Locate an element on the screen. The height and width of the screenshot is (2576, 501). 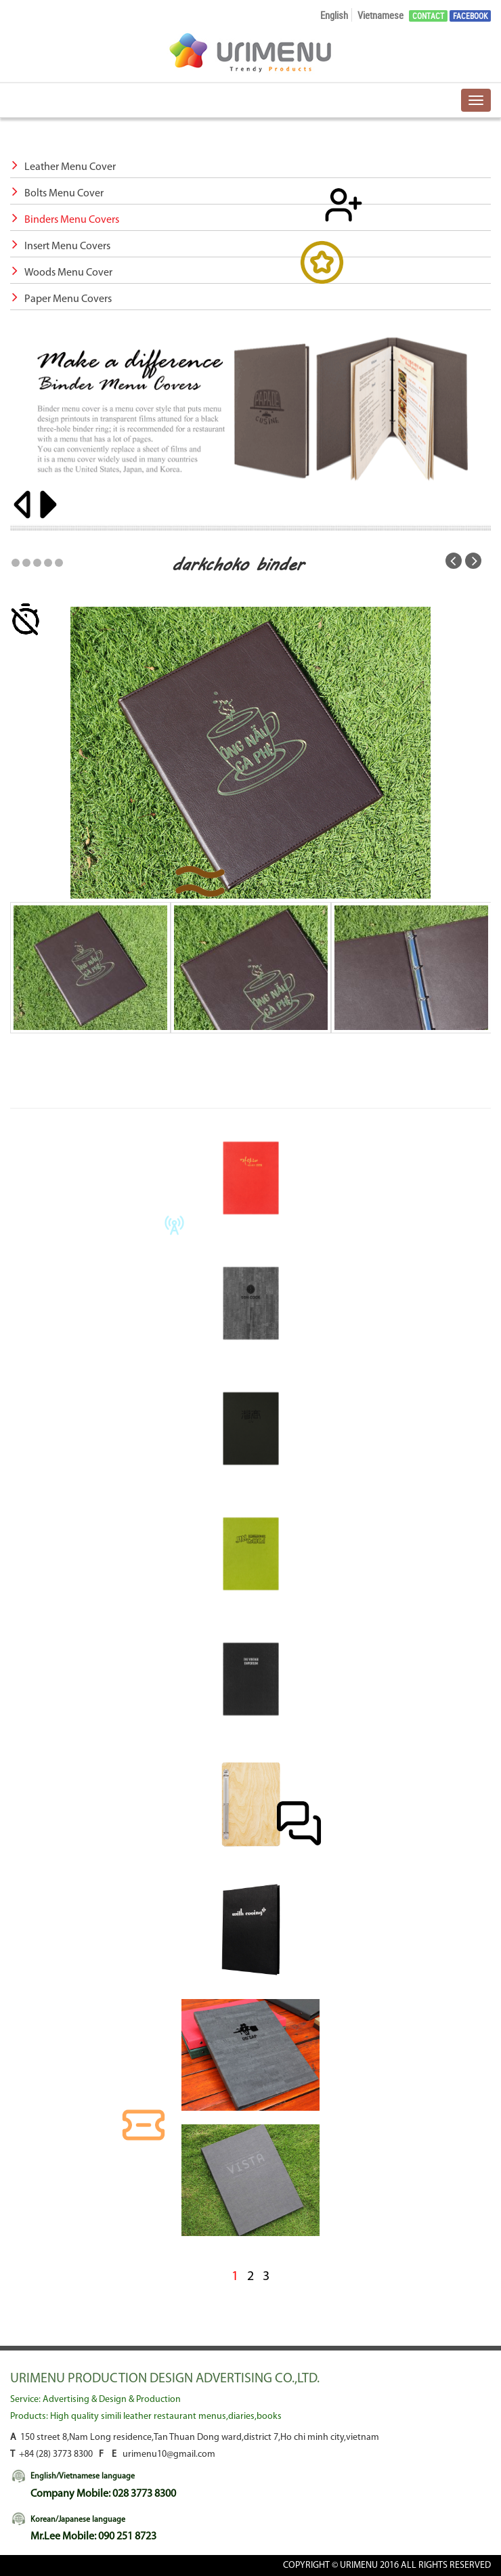
timer is disabled or off is located at coordinates (26, 620).